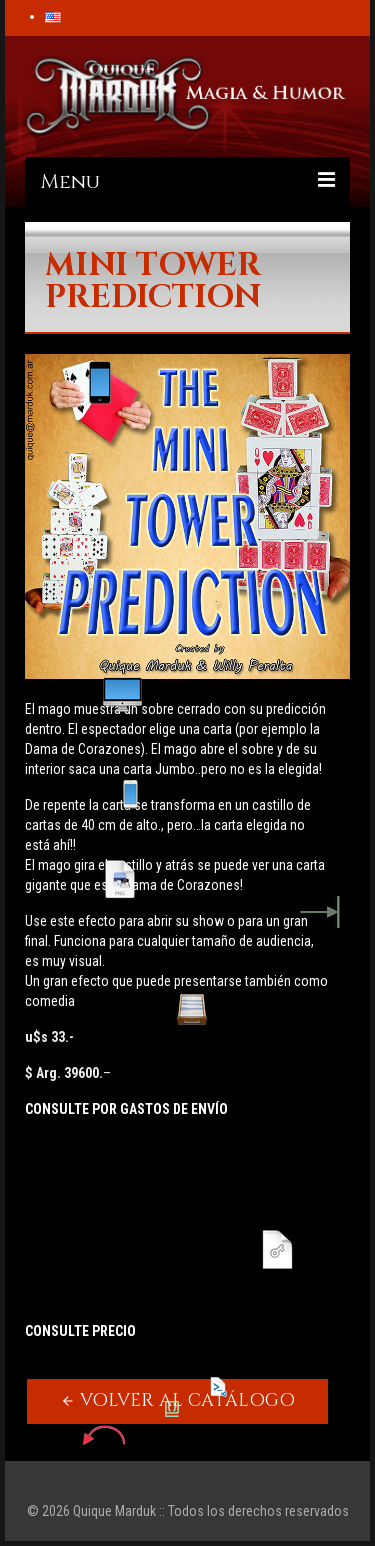 This screenshot has height=1546, width=375. What do you see at coordinates (104, 1435) in the screenshot?
I see `undo the last action` at bounding box center [104, 1435].